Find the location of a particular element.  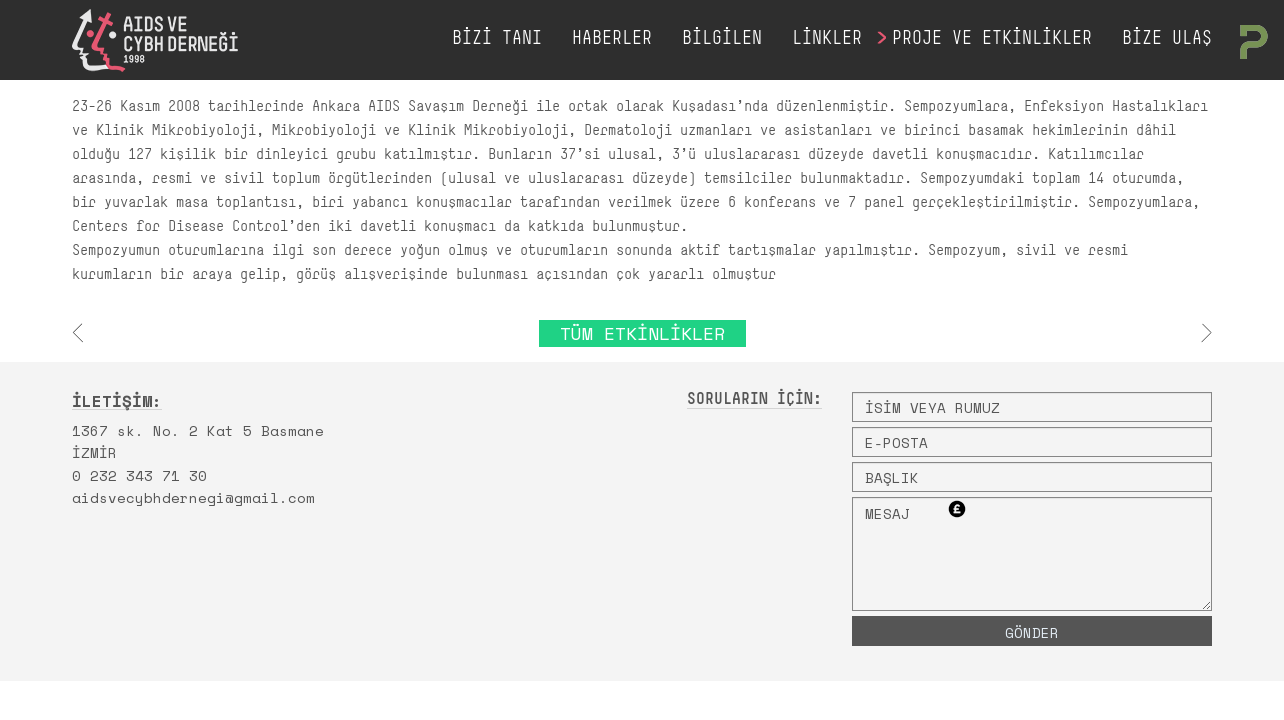

open Proton app or services is located at coordinates (1254, 42).